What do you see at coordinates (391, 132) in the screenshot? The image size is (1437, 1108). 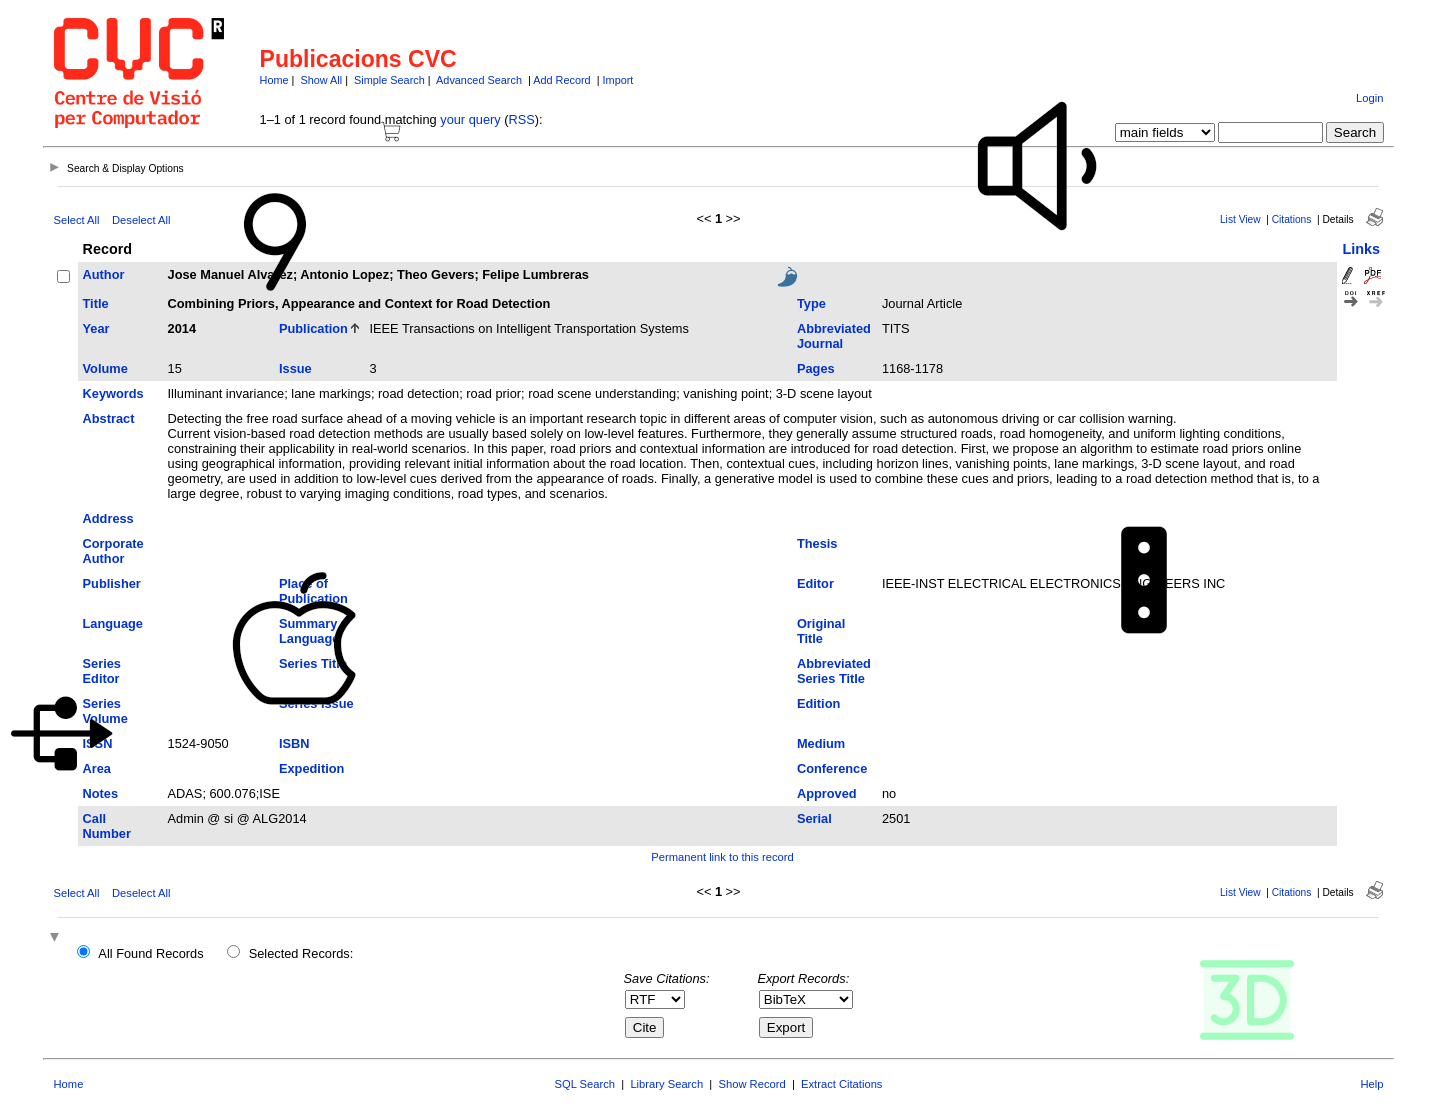 I see `view your shopping cart` at bounding box center [391, 132].